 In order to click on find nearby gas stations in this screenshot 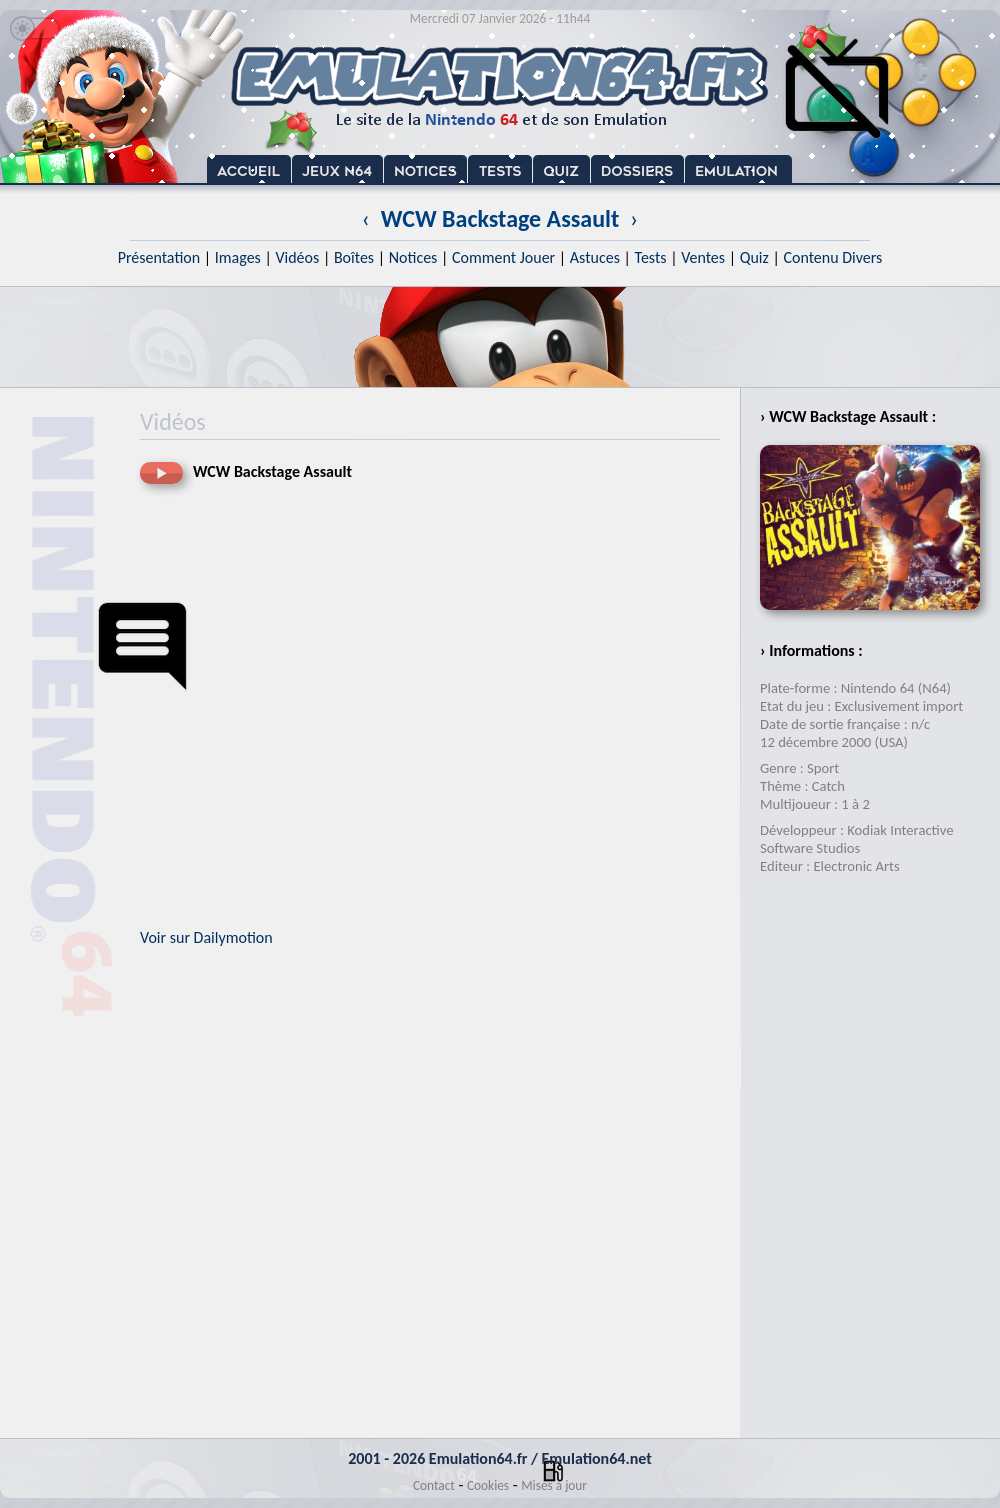, I will do `click(553, 1471)`.